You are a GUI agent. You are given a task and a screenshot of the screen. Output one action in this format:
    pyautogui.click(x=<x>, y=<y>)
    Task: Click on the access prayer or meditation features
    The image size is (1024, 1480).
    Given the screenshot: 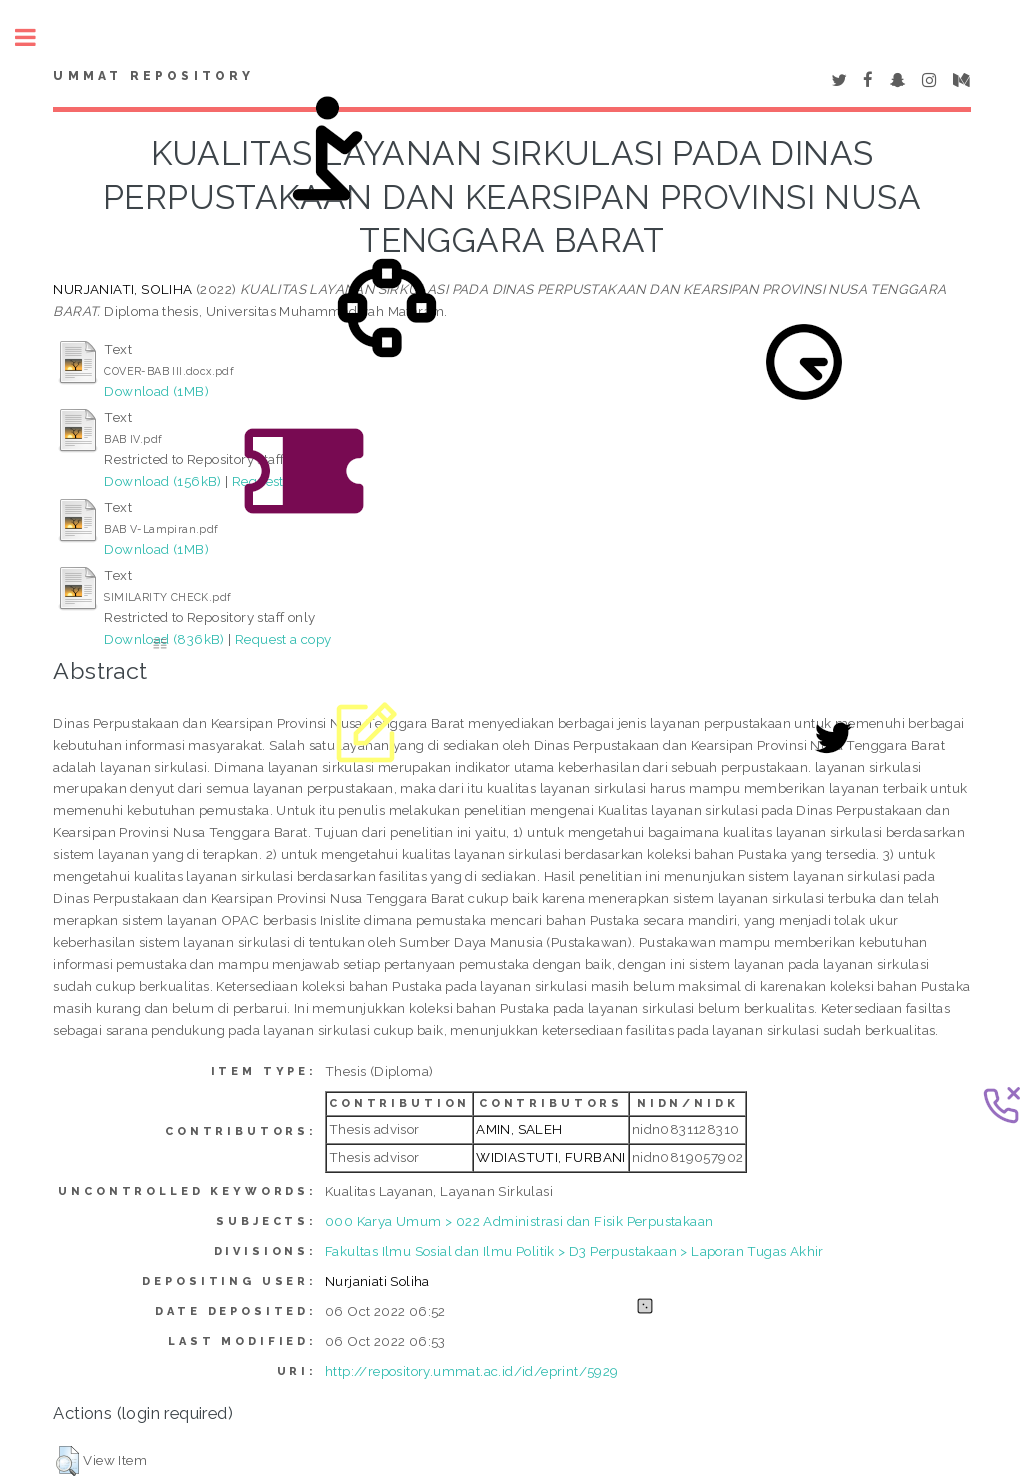 What is the action you would take?
    pyautogui.click(x=327, y=148)
    